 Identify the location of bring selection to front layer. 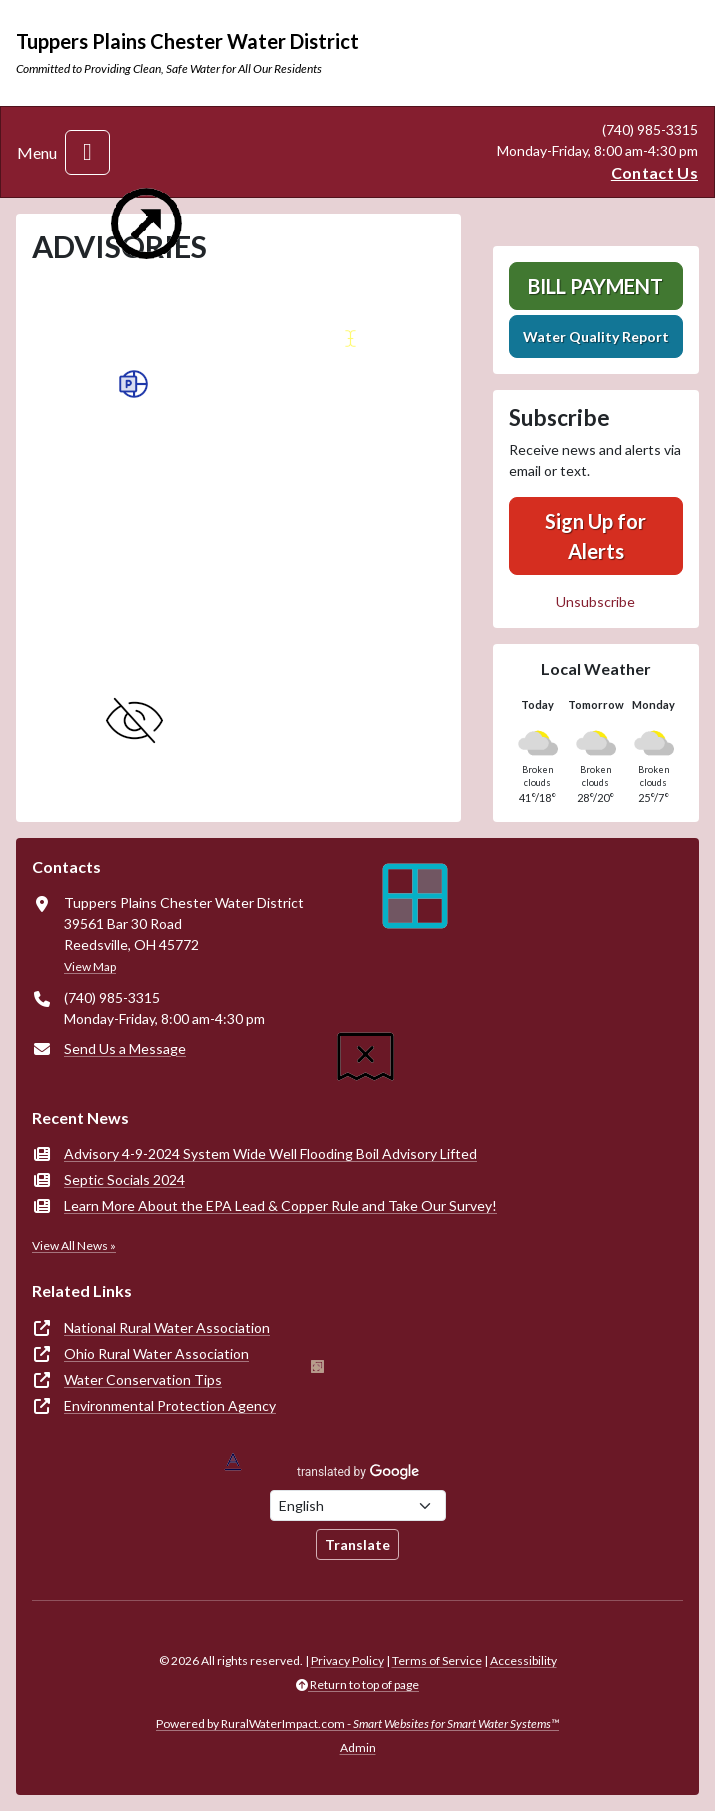
(317, 1366).